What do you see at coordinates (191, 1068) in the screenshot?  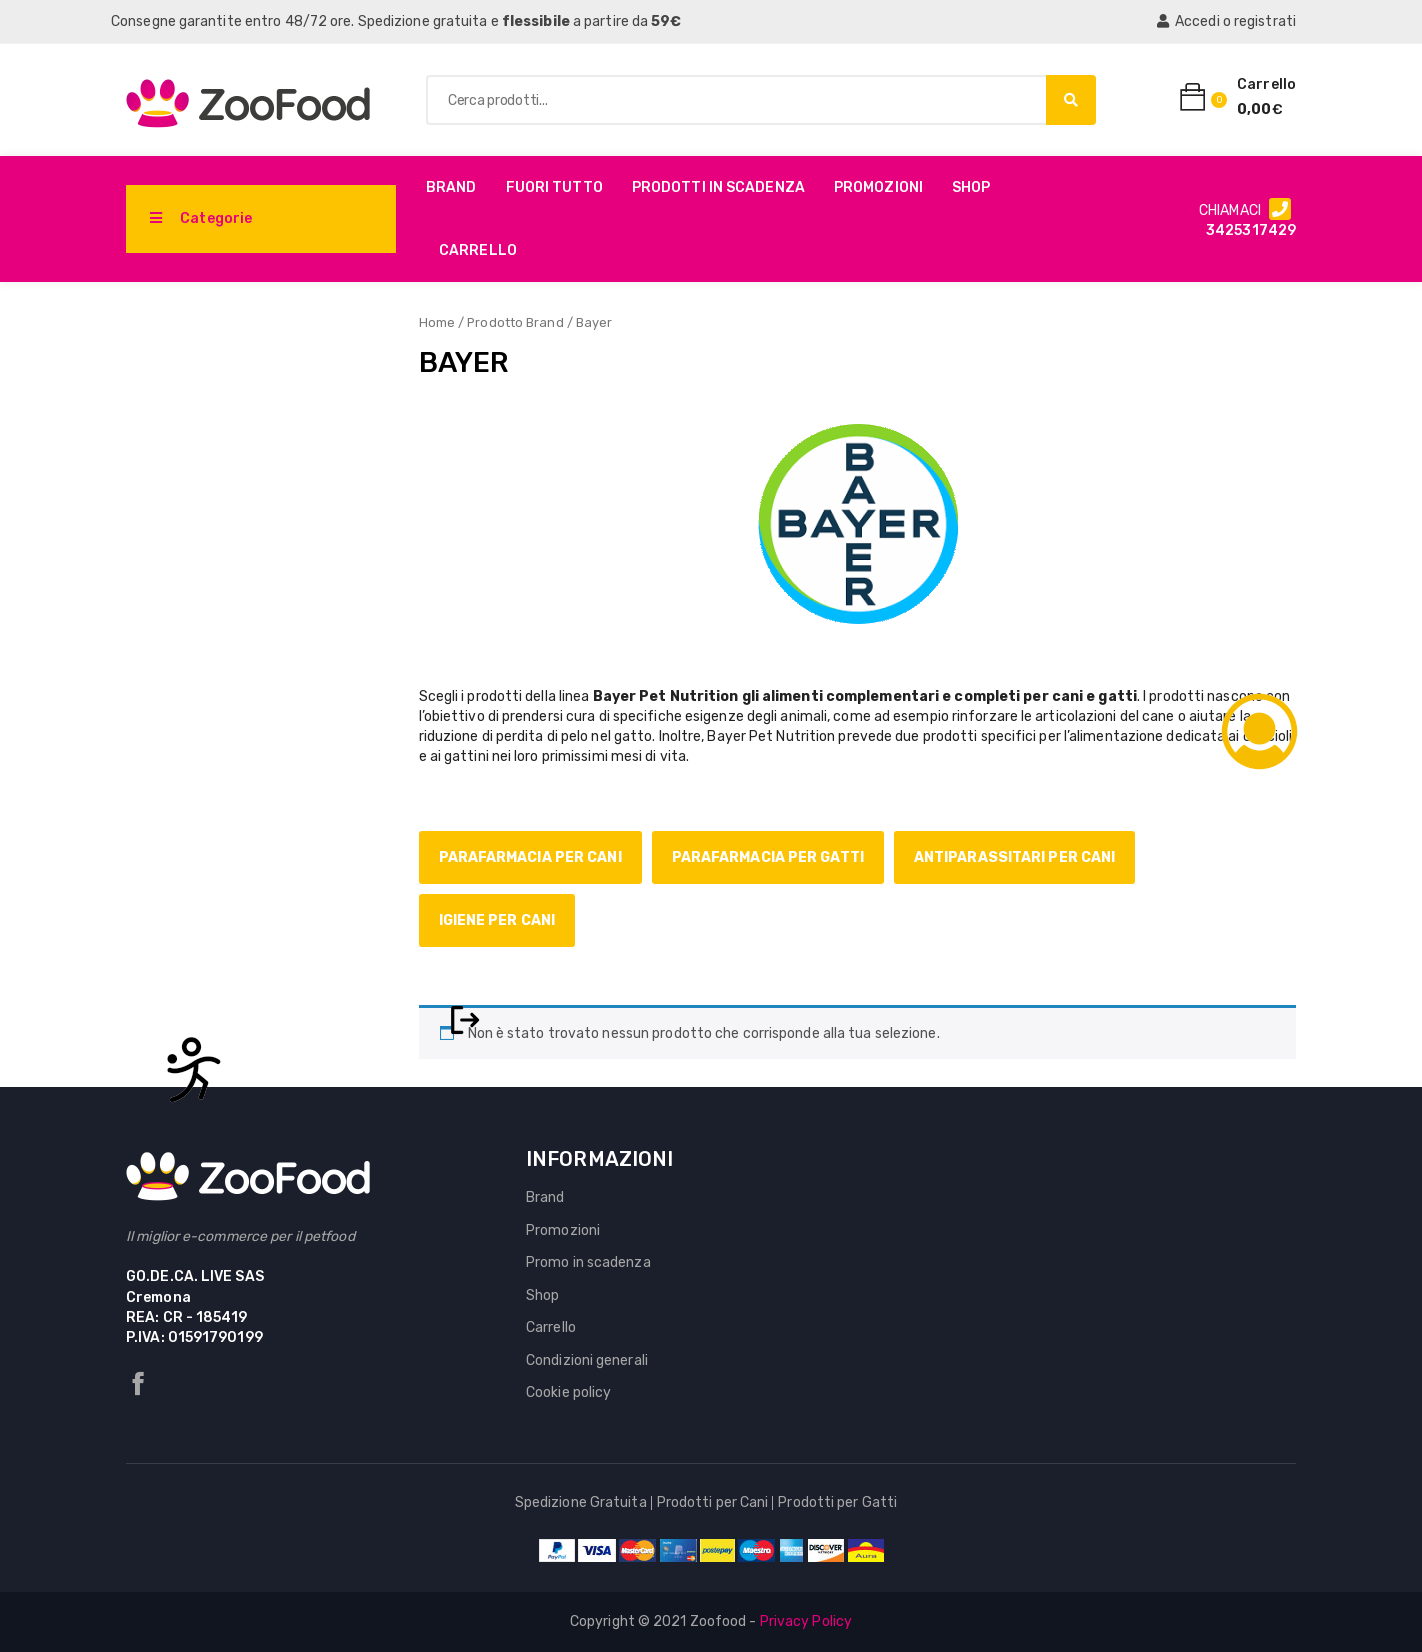 I see `access throwing or toss-related activity` at bounding box center [191, 1068].